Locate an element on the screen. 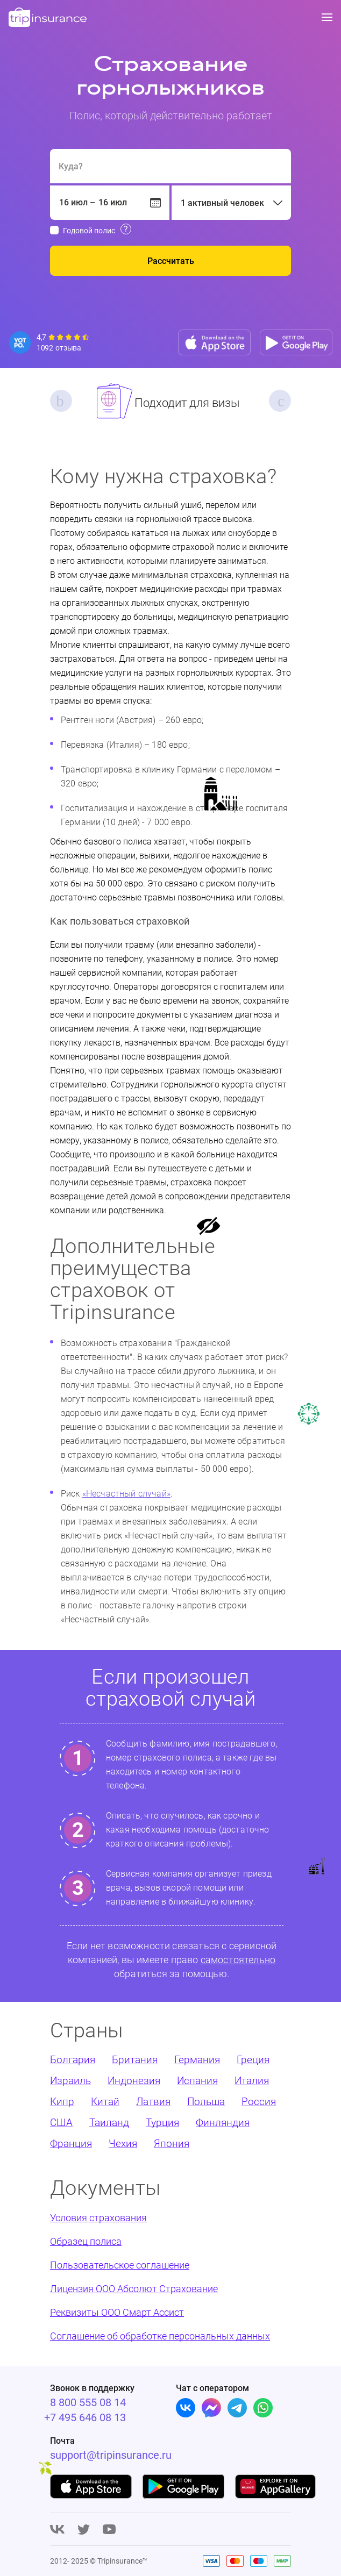  hide content or toggle visibility off is located at coordinates (208, 1226).